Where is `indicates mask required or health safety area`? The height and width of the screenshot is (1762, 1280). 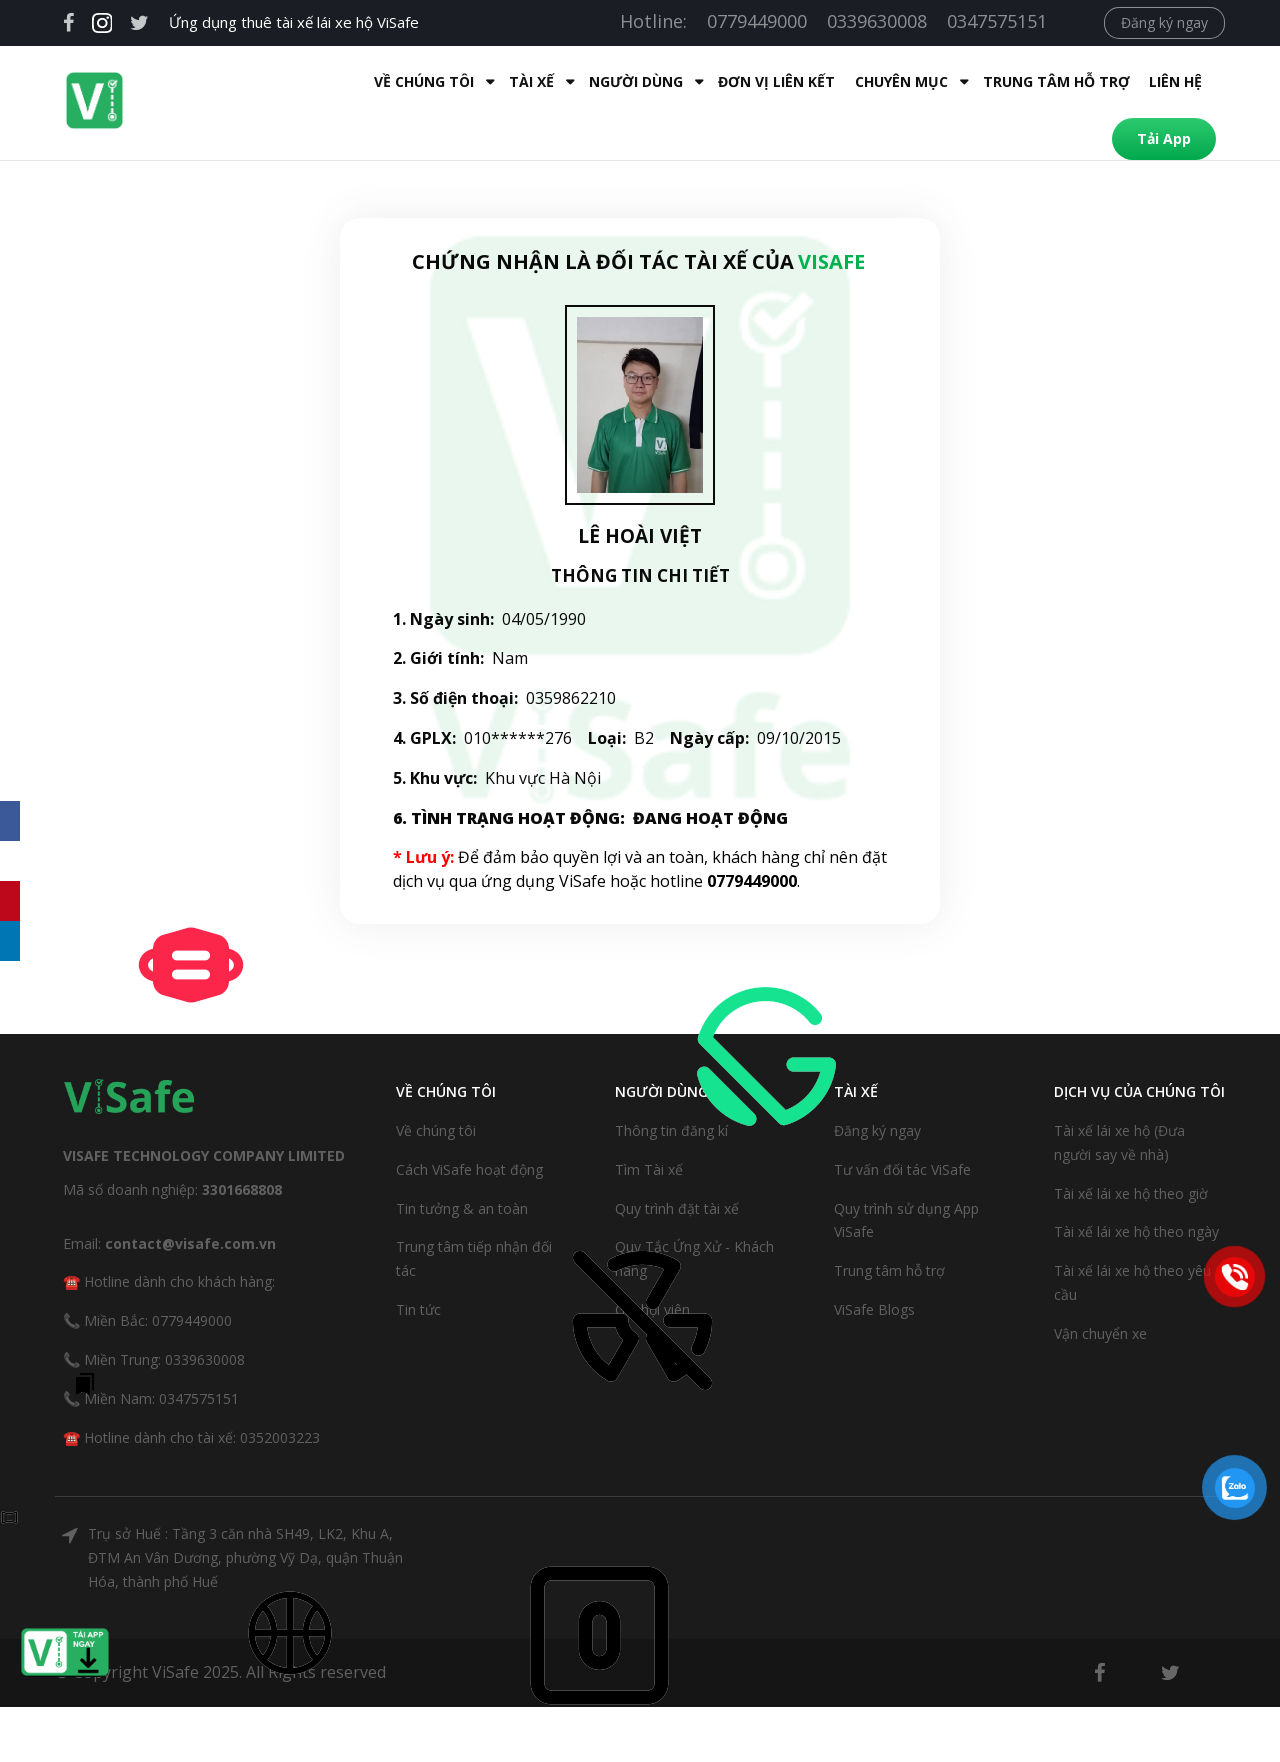
indicates mask required or health safety area is located at coordinates (191, 965).